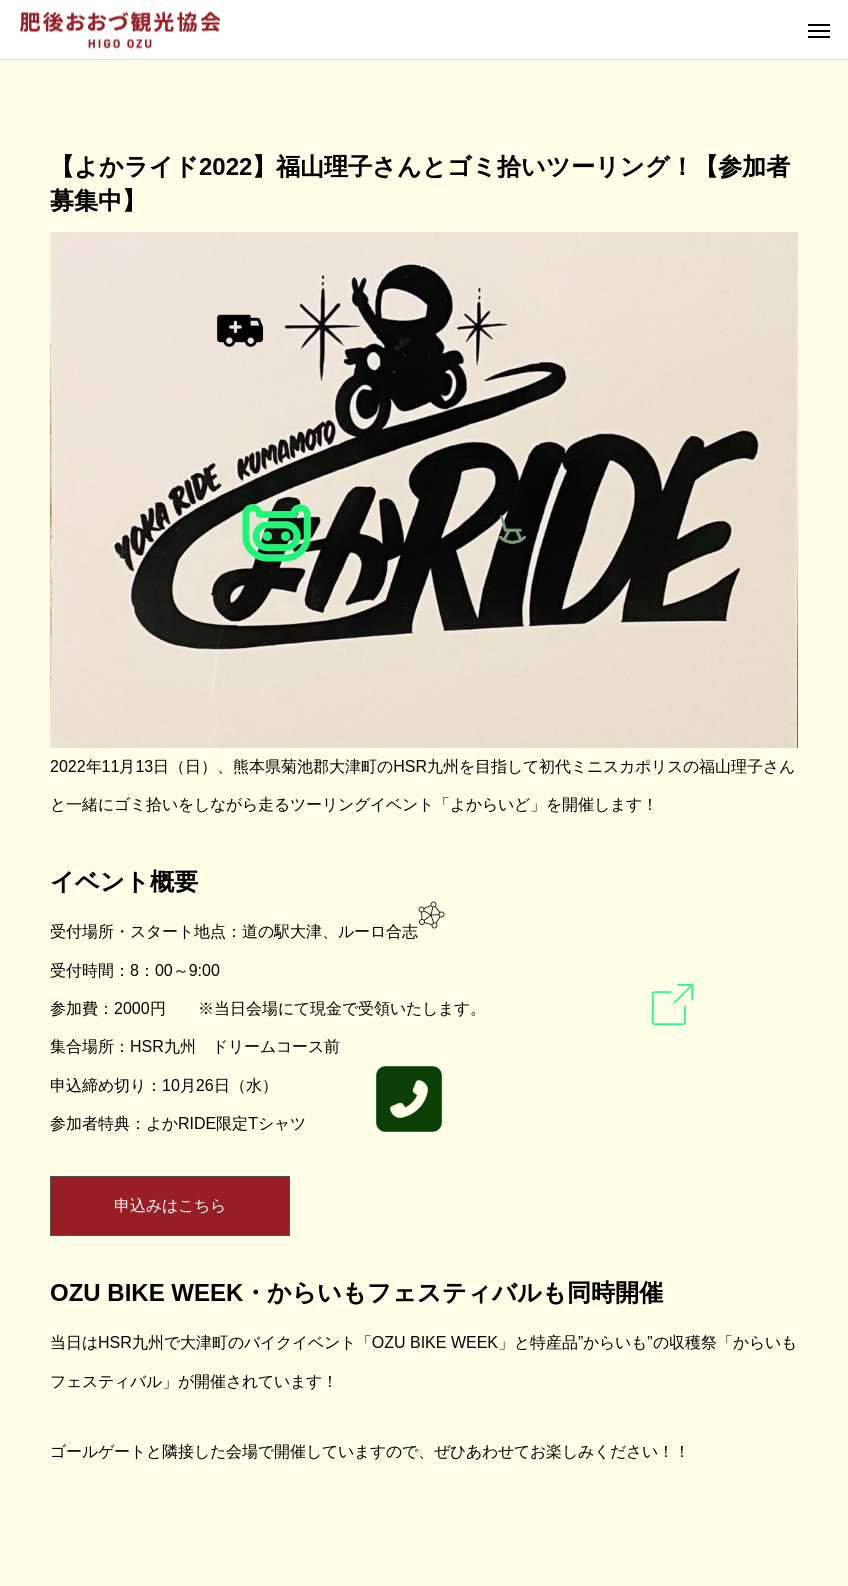  Describe the element at coordinates (512, 529) in the screenshot. I see `access furniture or seating options` at that location.